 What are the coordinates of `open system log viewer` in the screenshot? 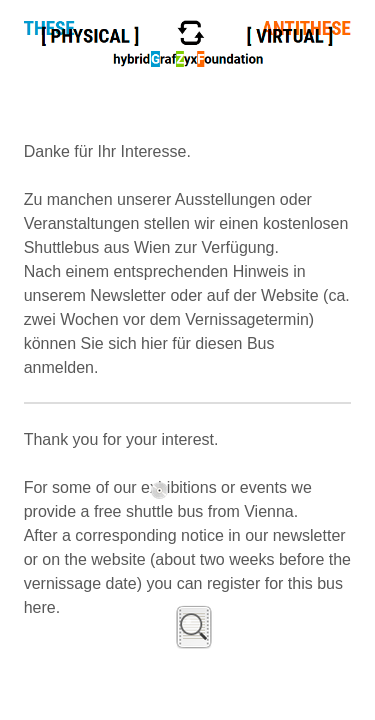 It's located at (194, 627).